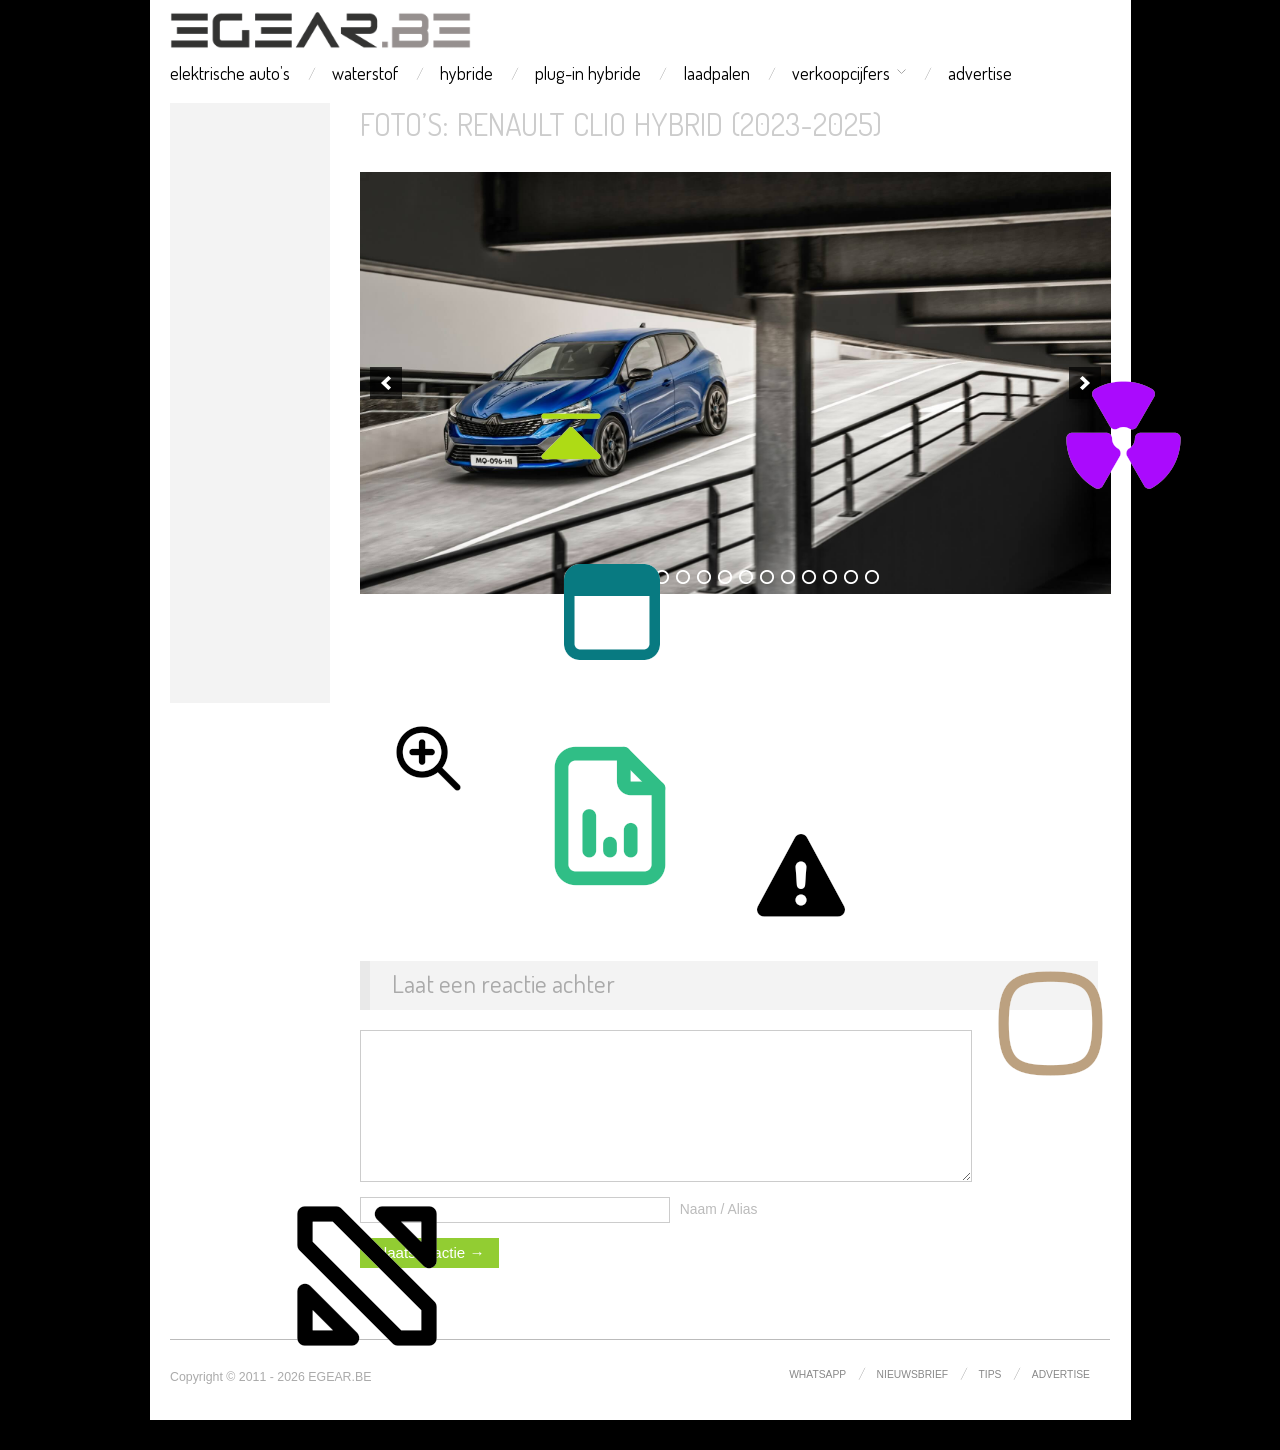  Describe the element at coordinates (571, 435) in the screenshot. I see `collapse to top or minimize panel` at that location.